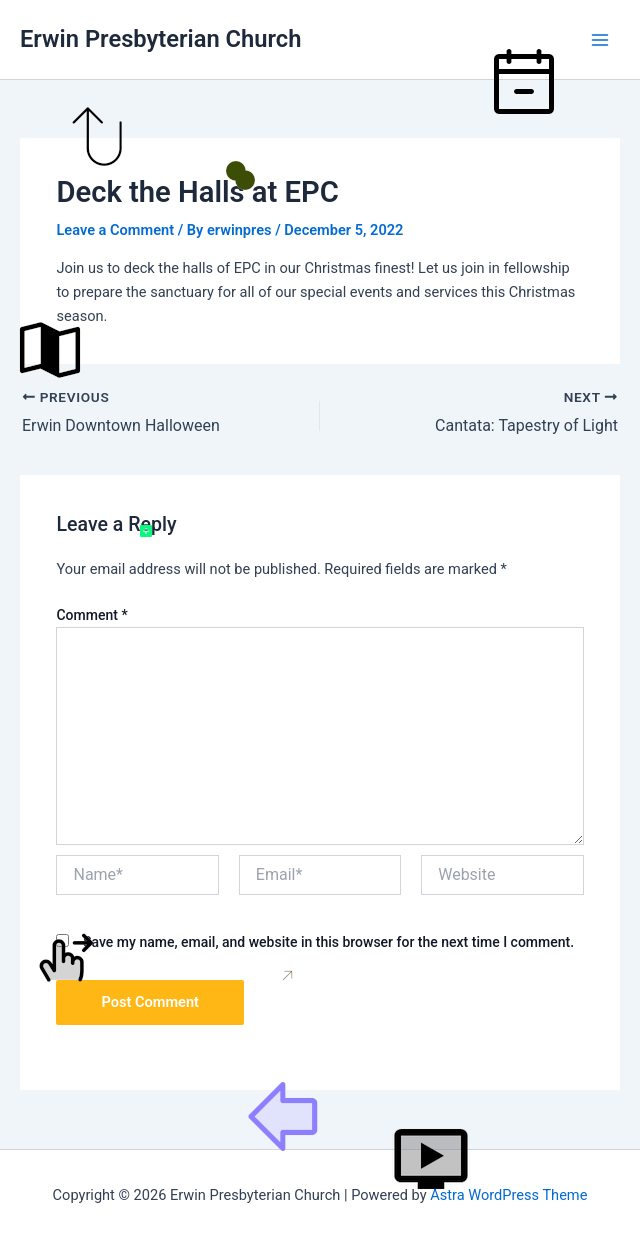  Describe the element at coordinates (431, 1159) in the screenshot. I see `access on-demand video content` at that location.